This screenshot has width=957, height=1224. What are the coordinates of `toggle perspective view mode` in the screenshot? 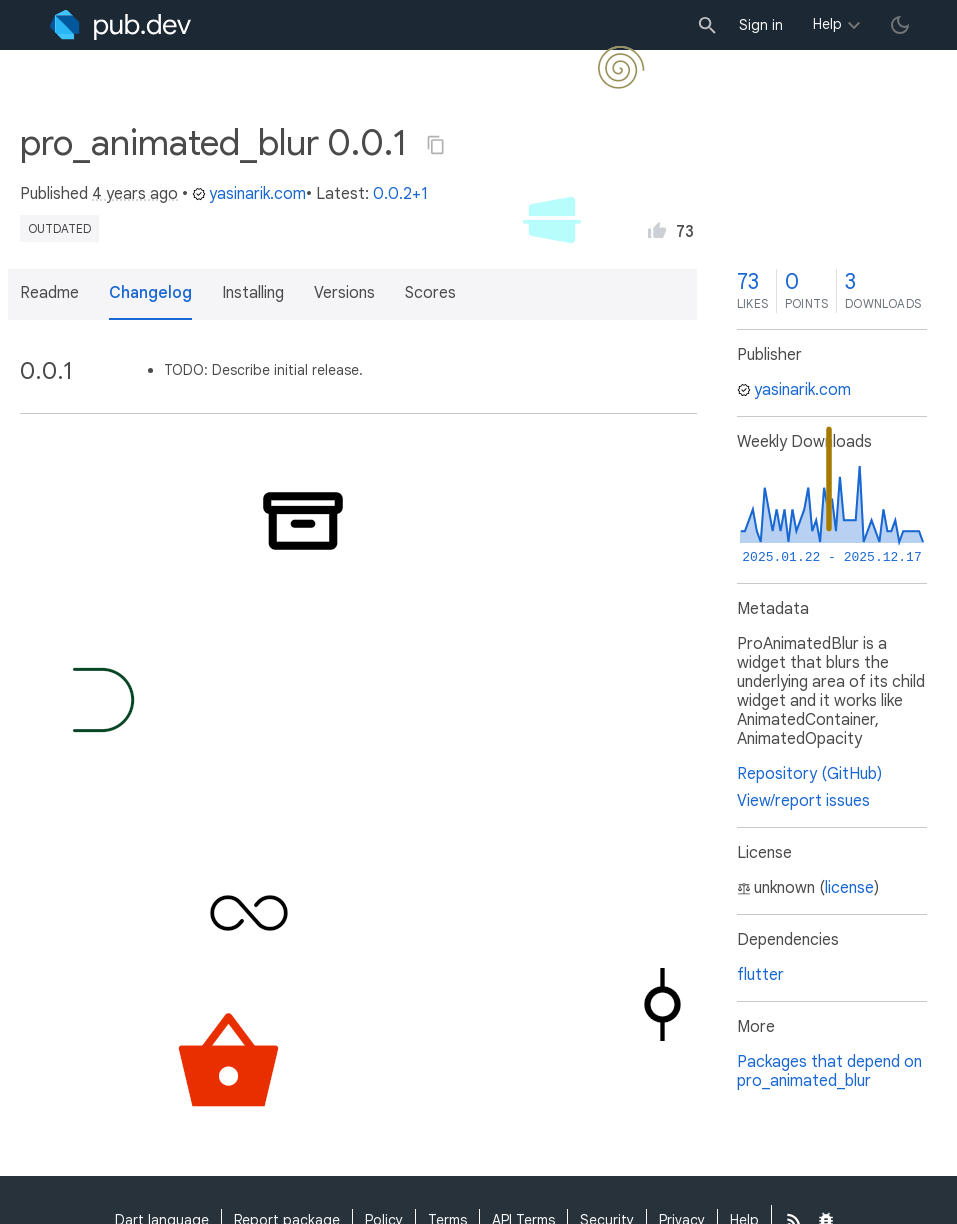 It's located at (552, 220).